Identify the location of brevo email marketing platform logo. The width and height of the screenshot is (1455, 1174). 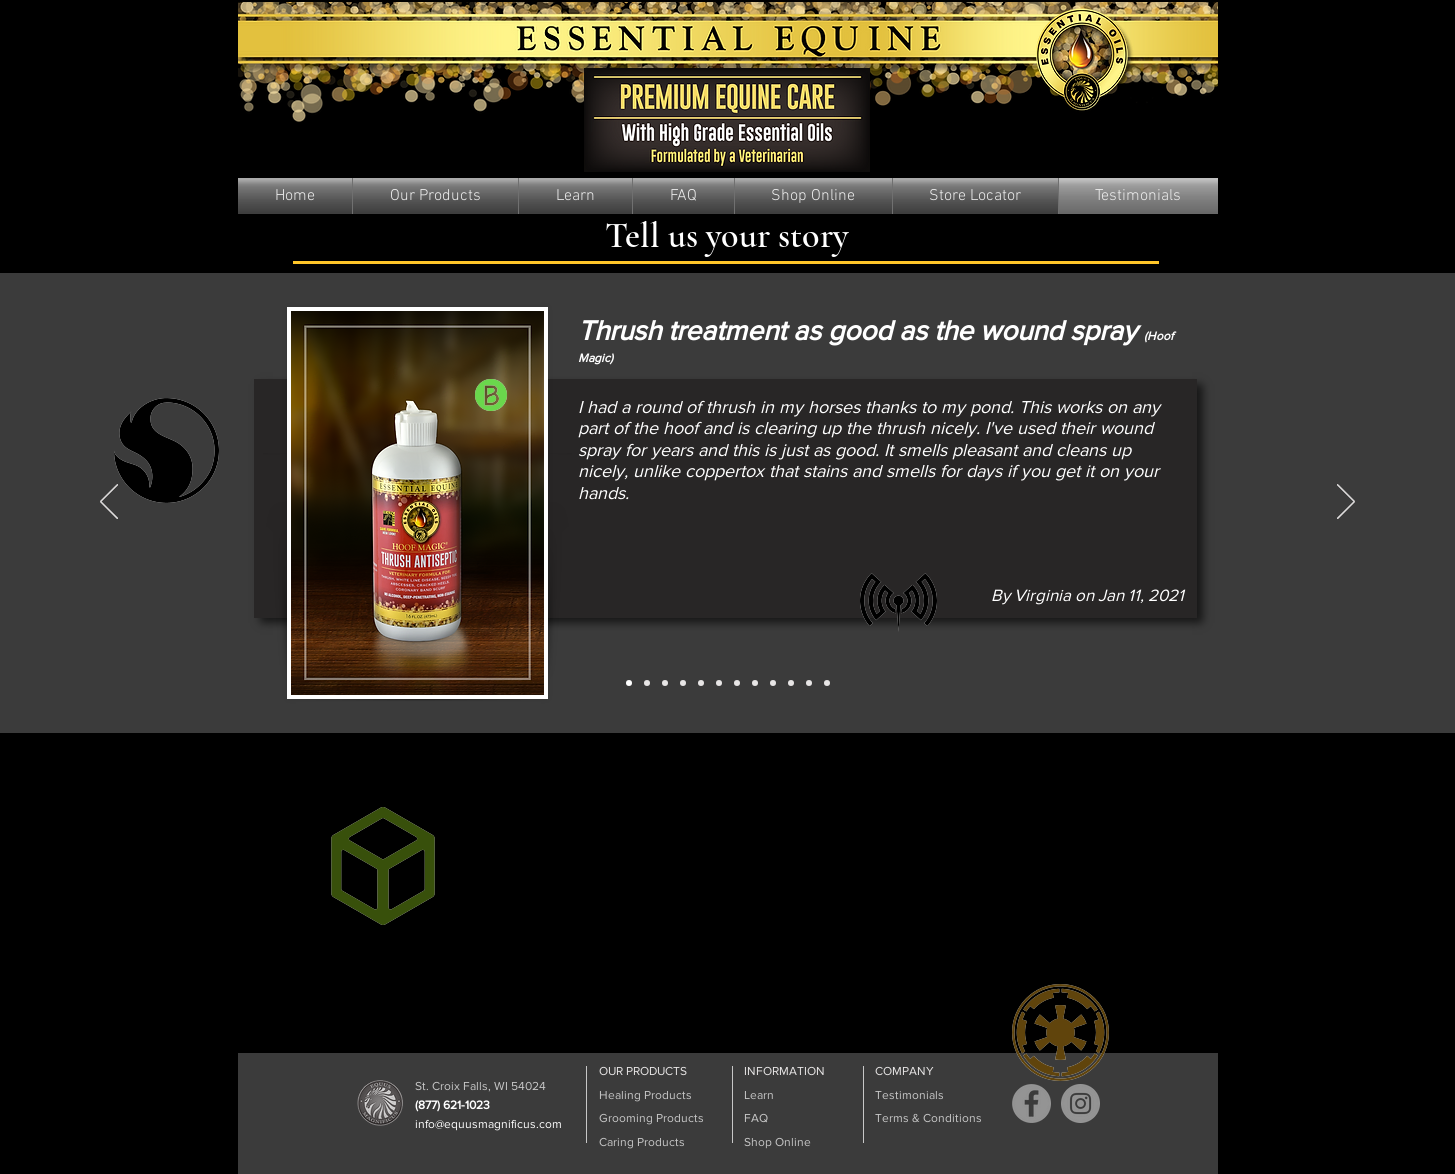
(491, 395).